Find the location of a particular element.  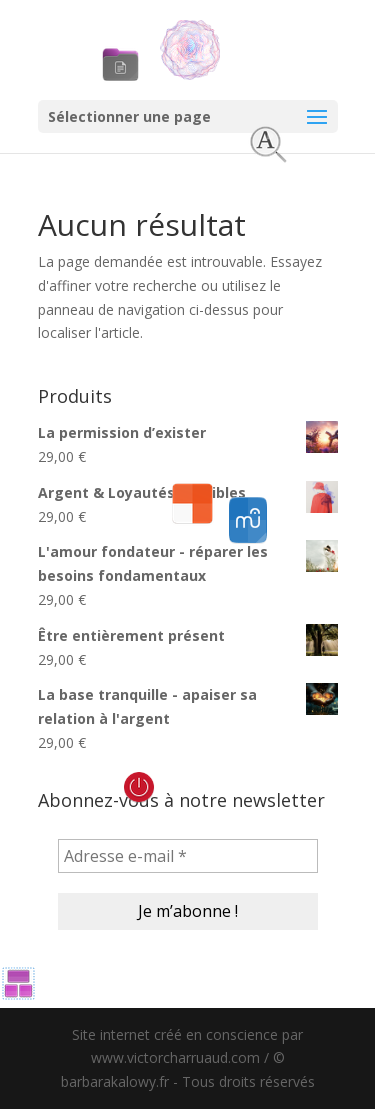

search within emails or messages is located at coordinates (268, 144).